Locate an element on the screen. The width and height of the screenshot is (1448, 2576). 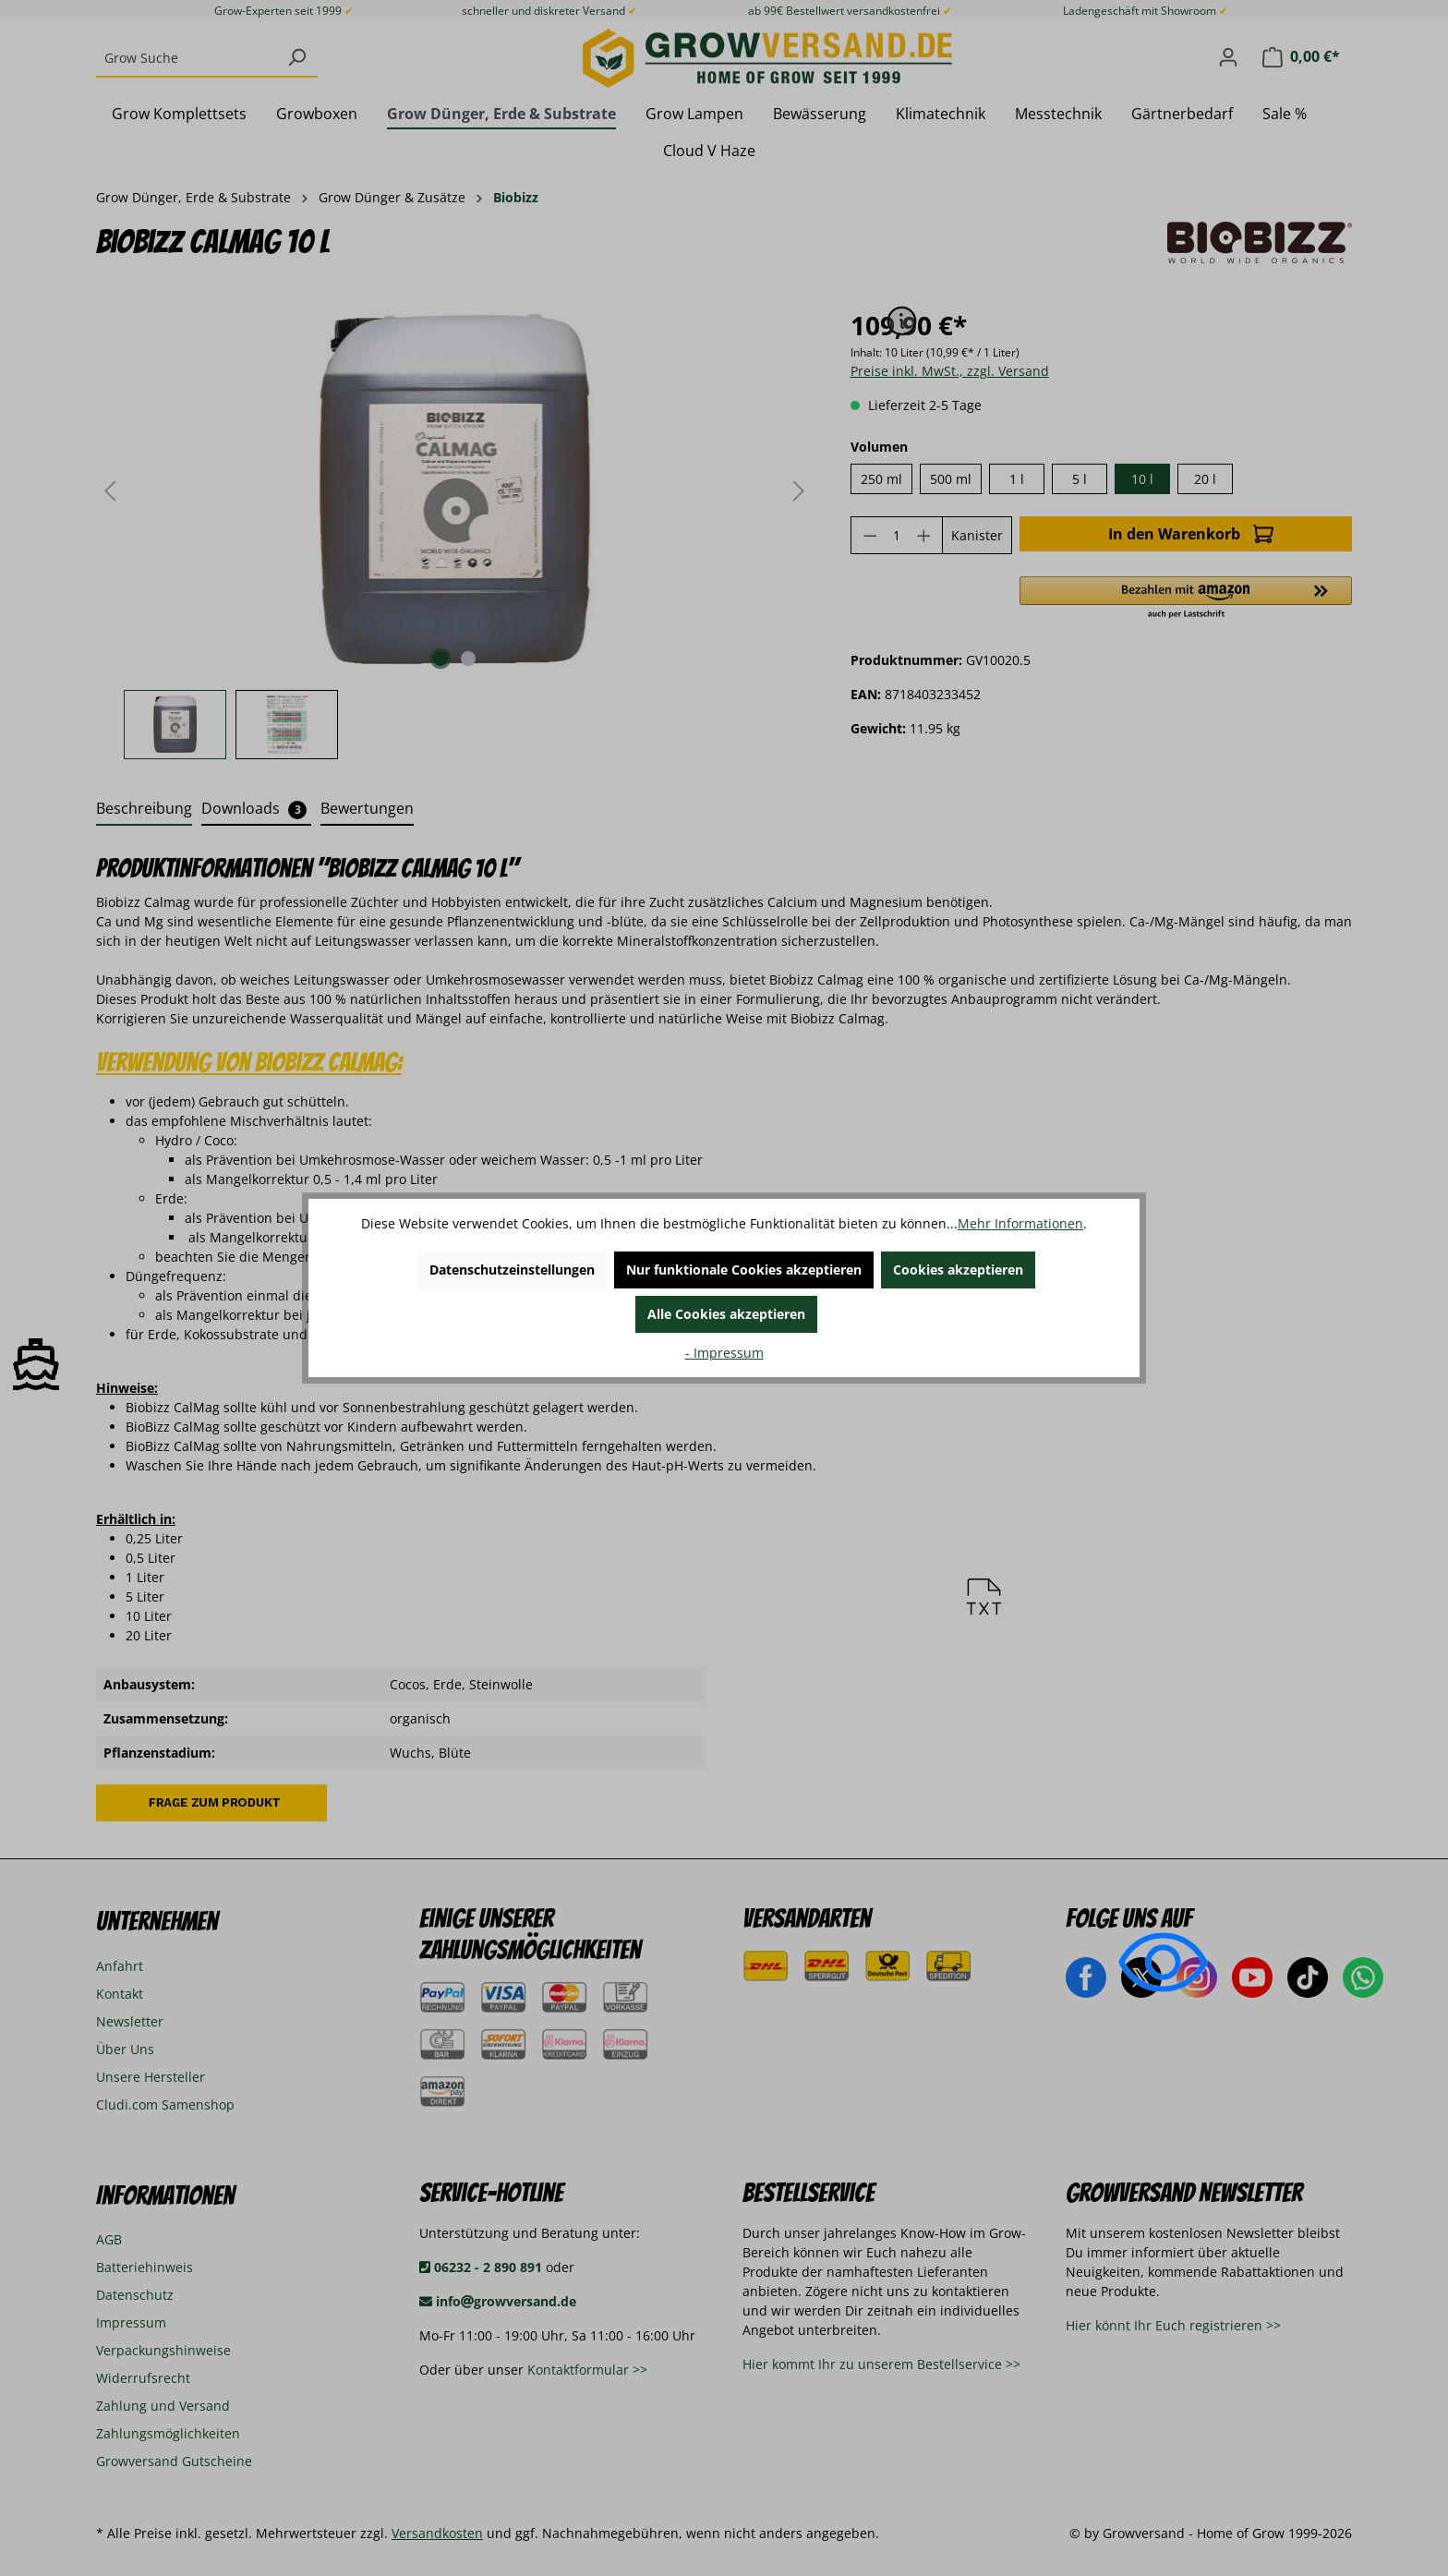
open a text file is located at coordinates (983, 1598).